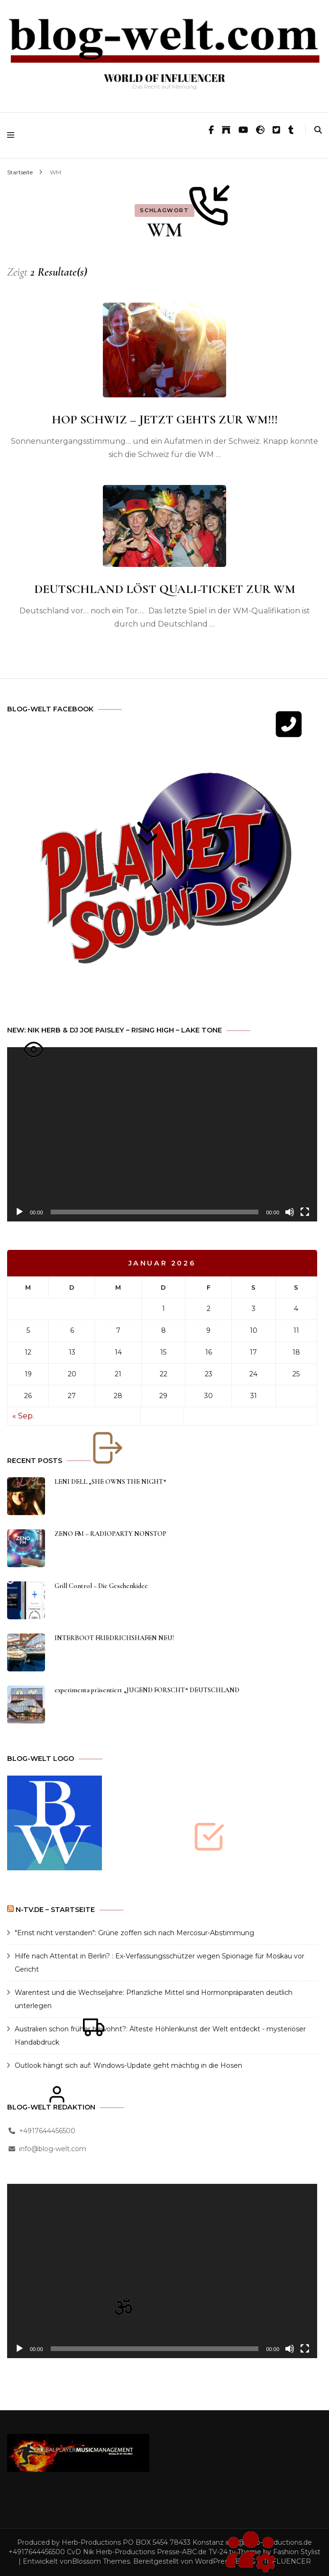 This screenshot has height=2576, width=329. What do you see at coordinates (105, 1448) in the screenshot?
I see `log out of your account` at bounding box center [105, 1448].